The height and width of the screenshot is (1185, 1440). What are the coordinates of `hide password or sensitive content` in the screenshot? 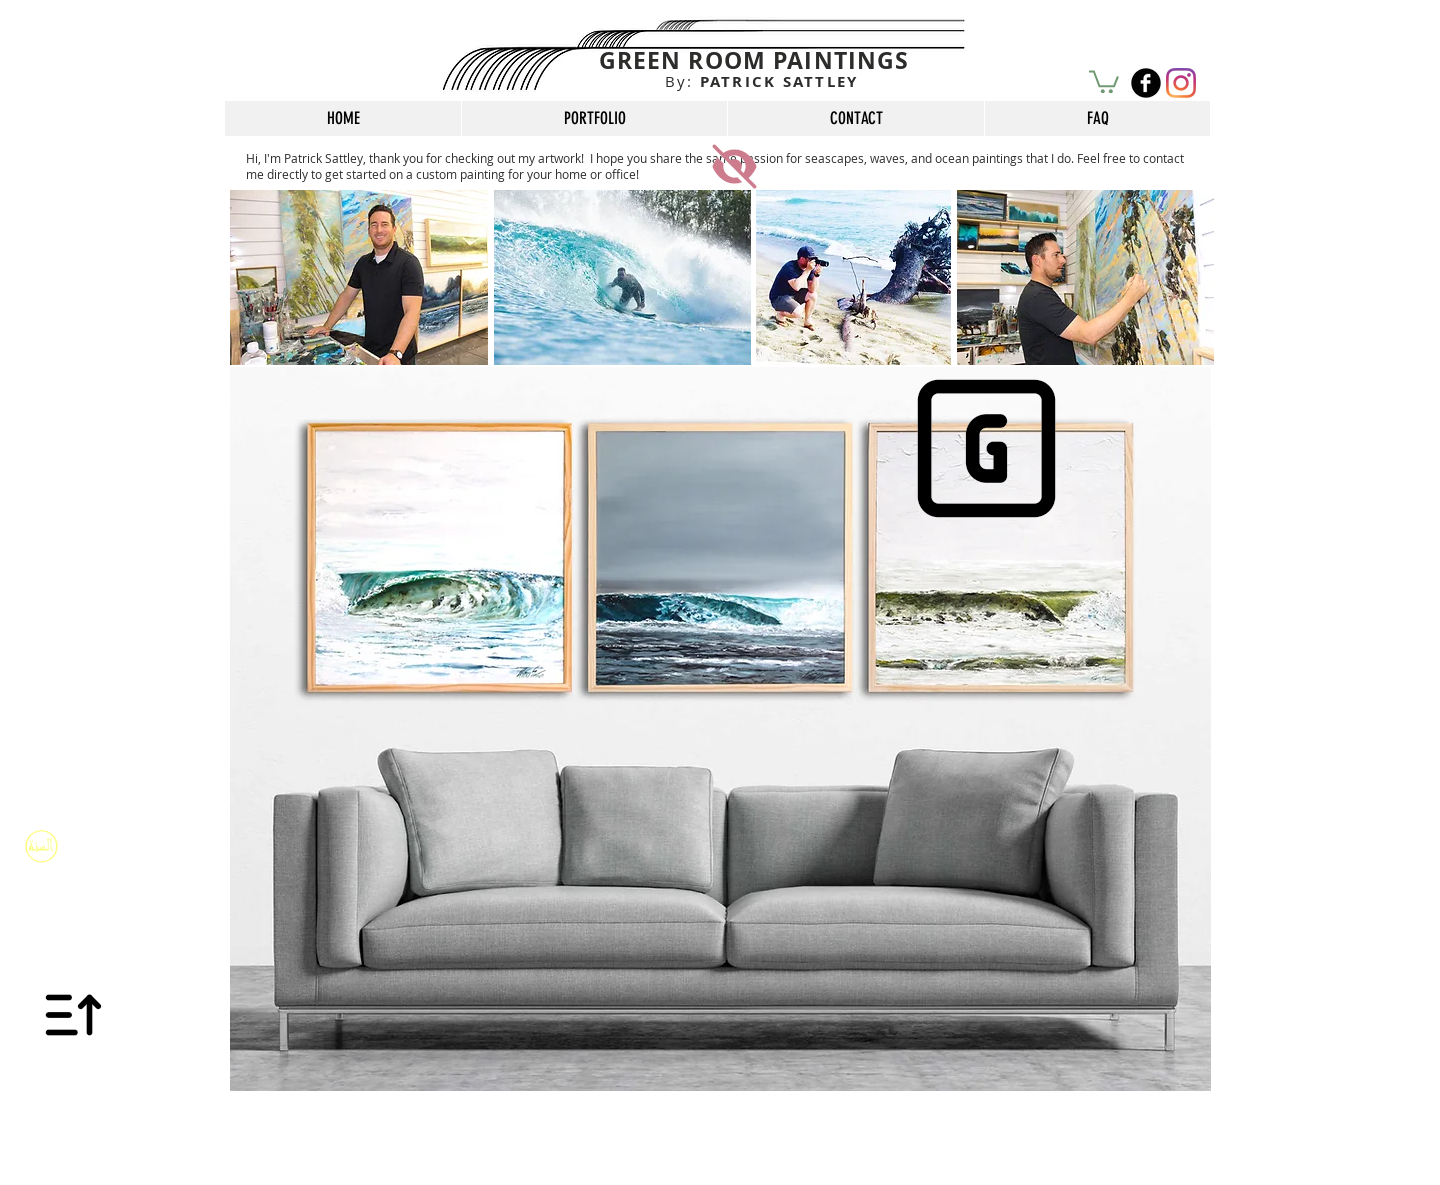 It's located at (734, 166).